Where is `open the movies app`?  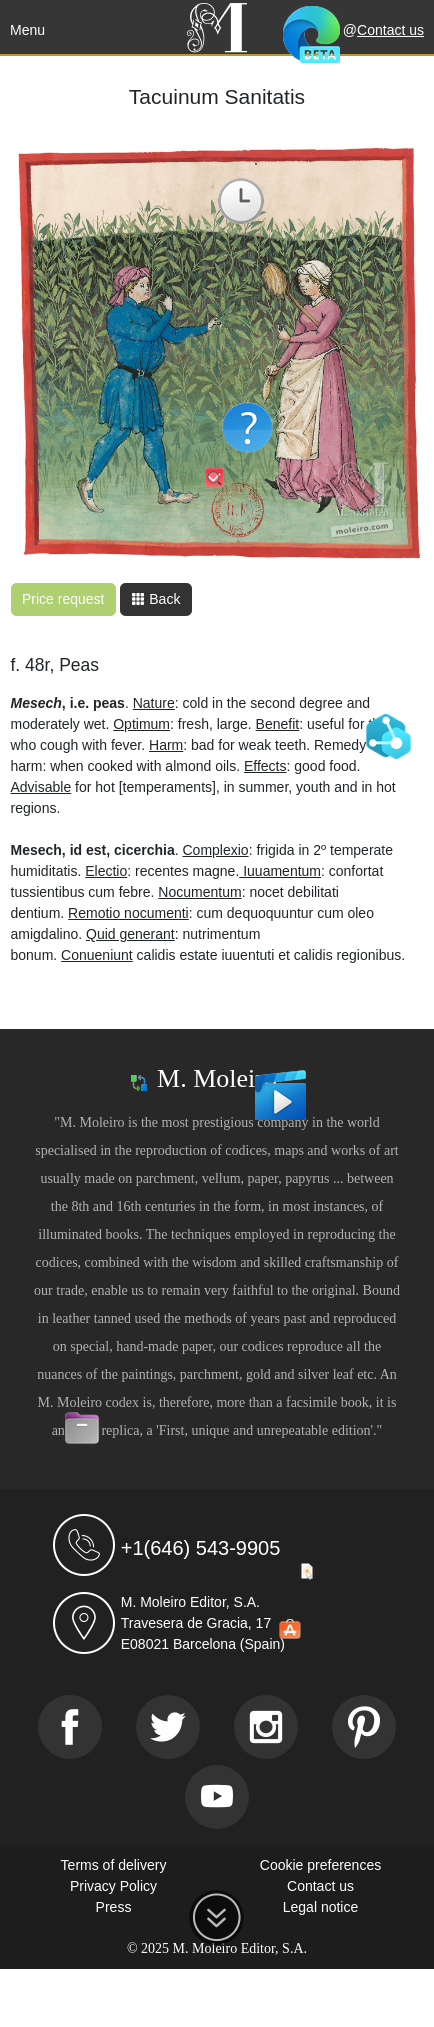 open the movies app is located at coordinates (280, 1094).